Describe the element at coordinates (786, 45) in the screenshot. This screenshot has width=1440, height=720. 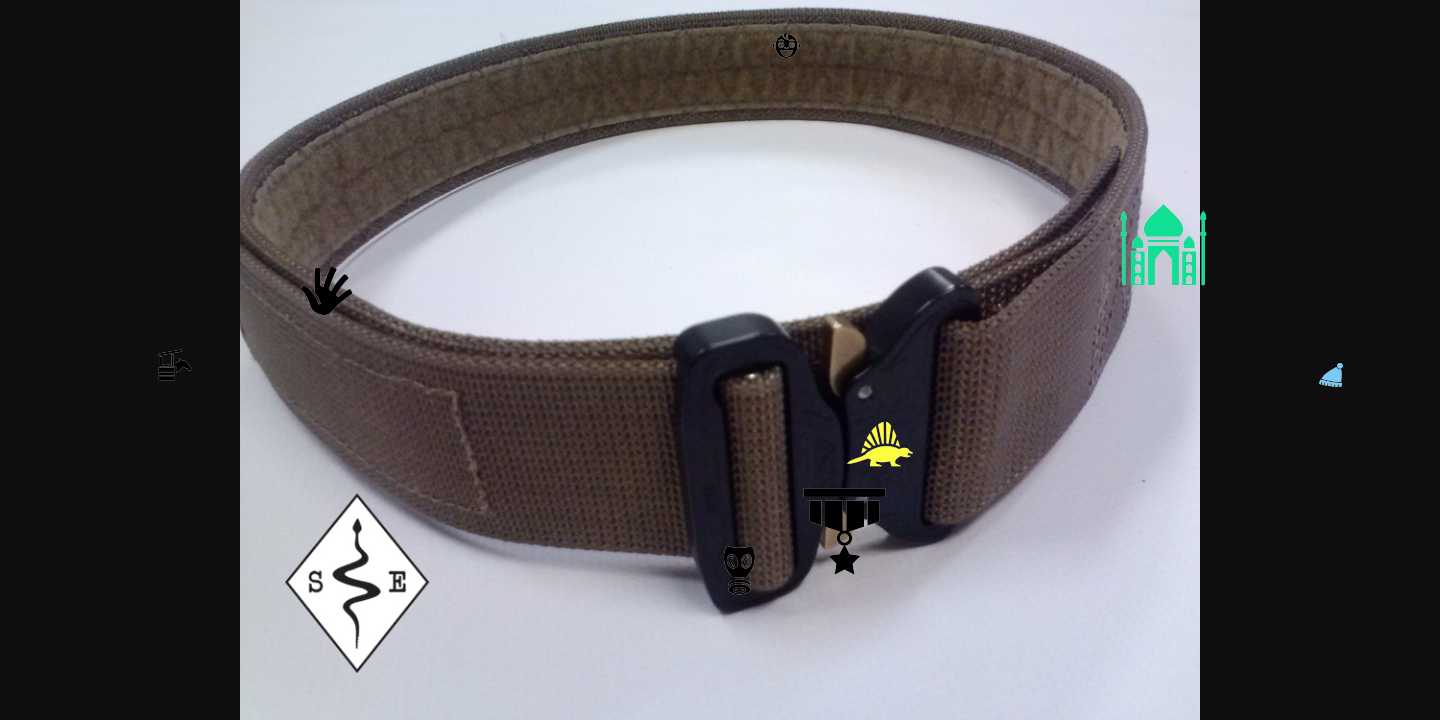
I see `access parenting or baby-related features` at that location.